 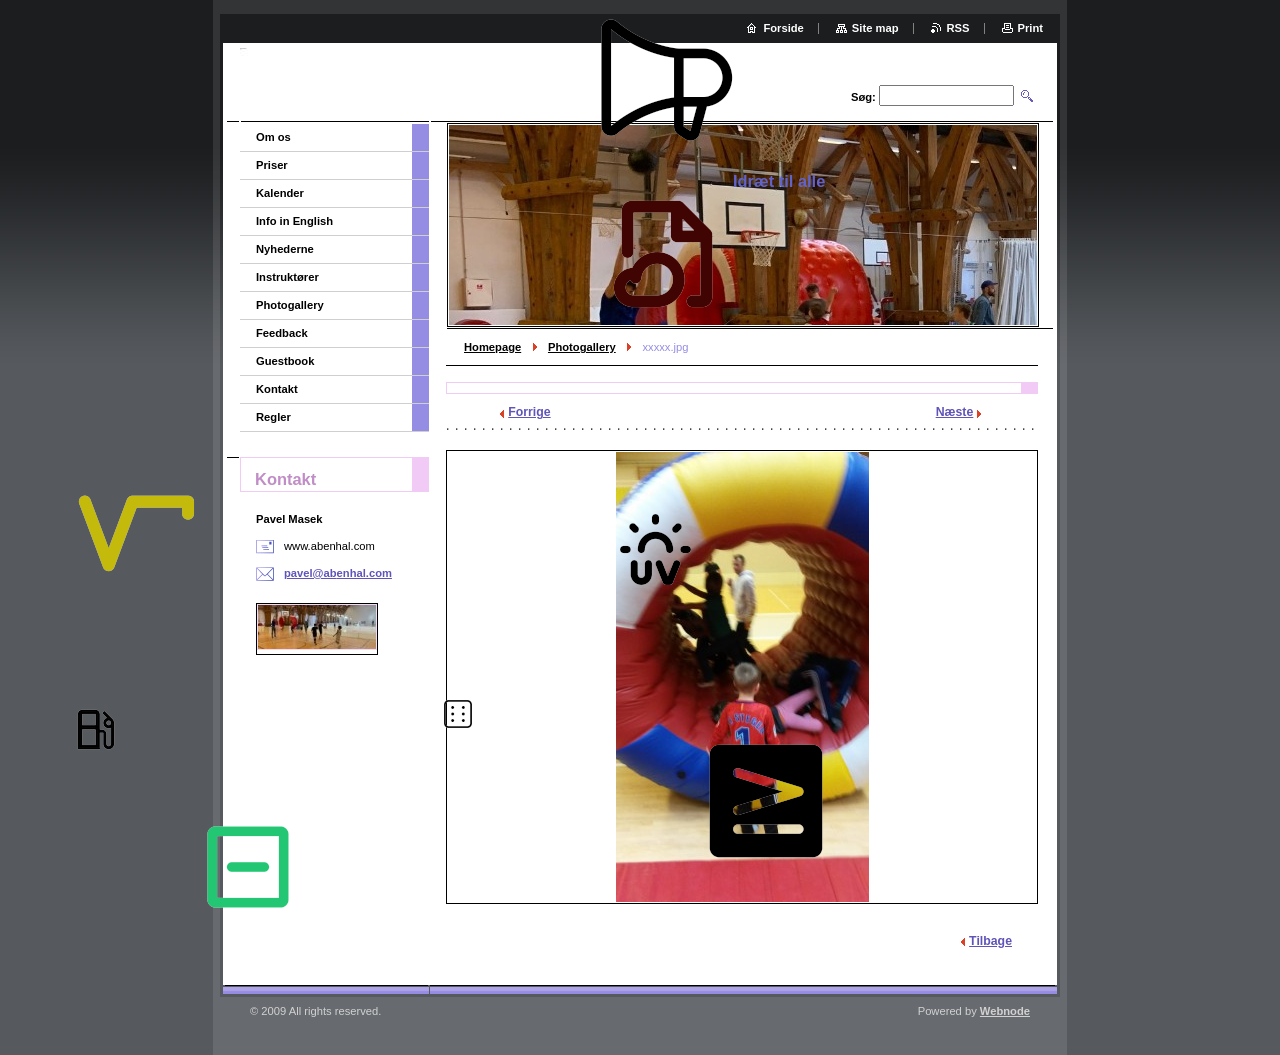 I want to click on make an announcement or broadcast, so click(x=659, y=82).